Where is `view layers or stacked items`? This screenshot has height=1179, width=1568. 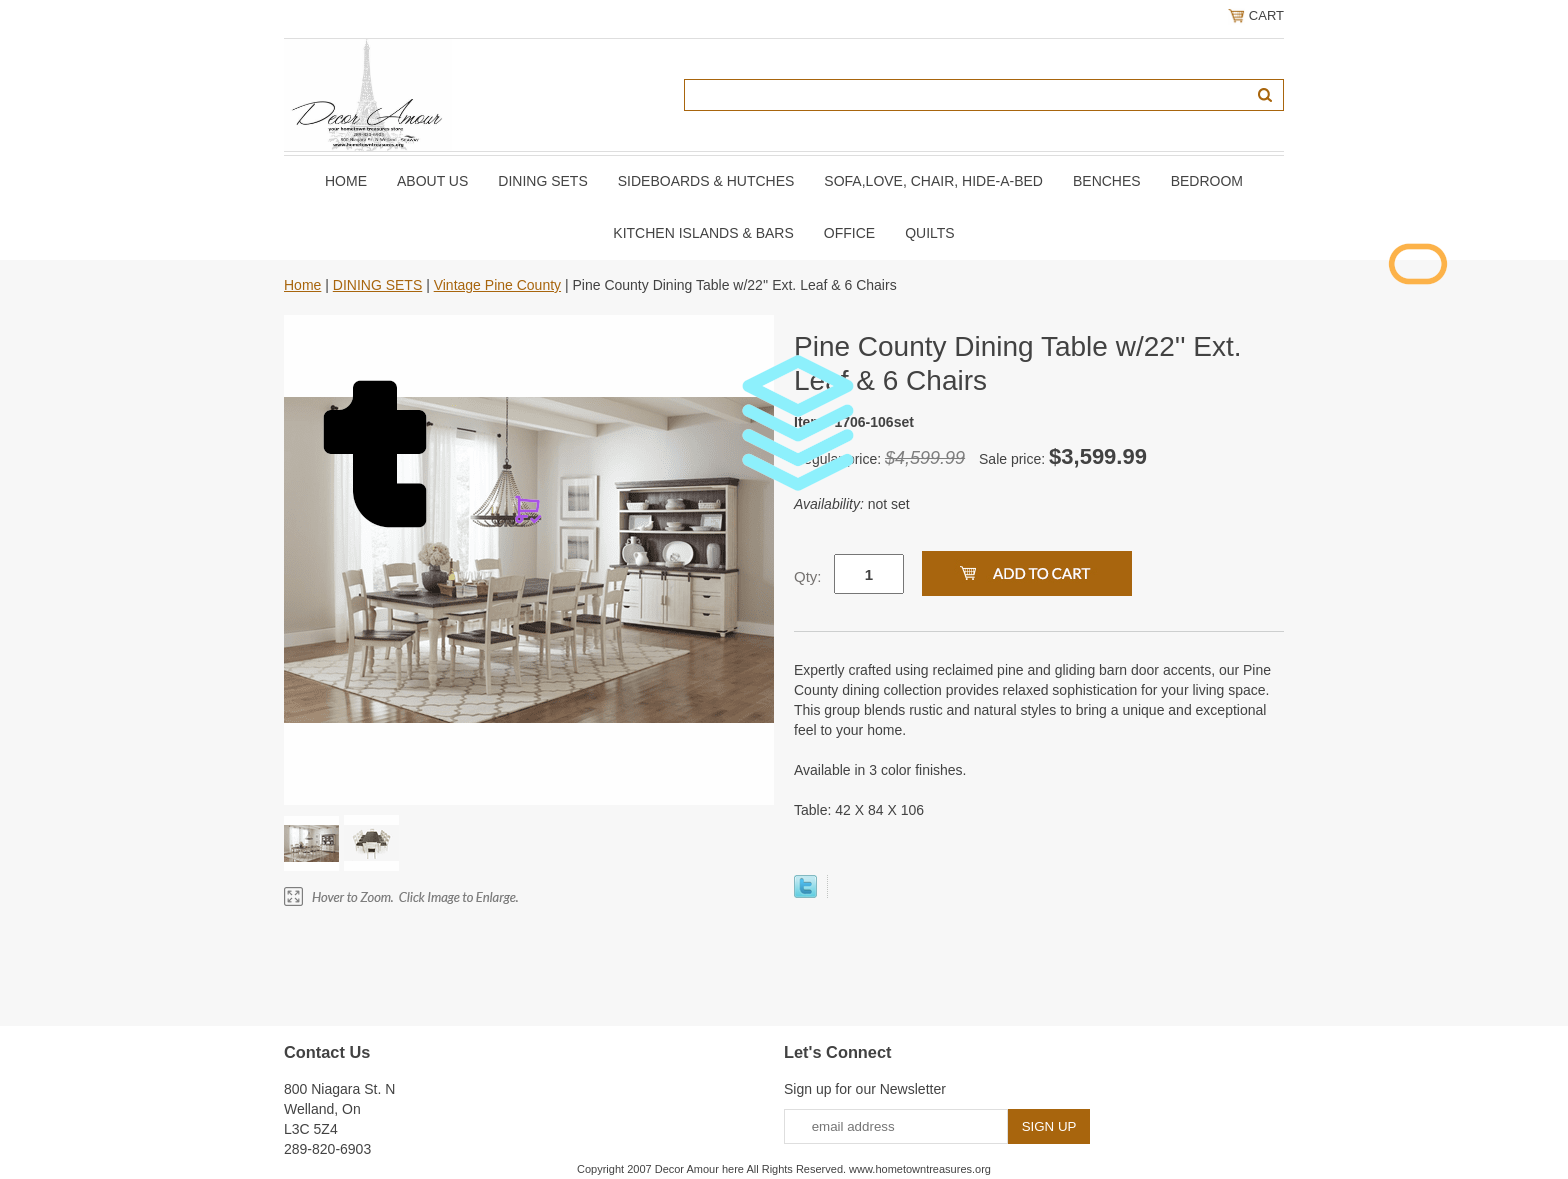
view layers or stacked items is located at coordinates (798, 423).